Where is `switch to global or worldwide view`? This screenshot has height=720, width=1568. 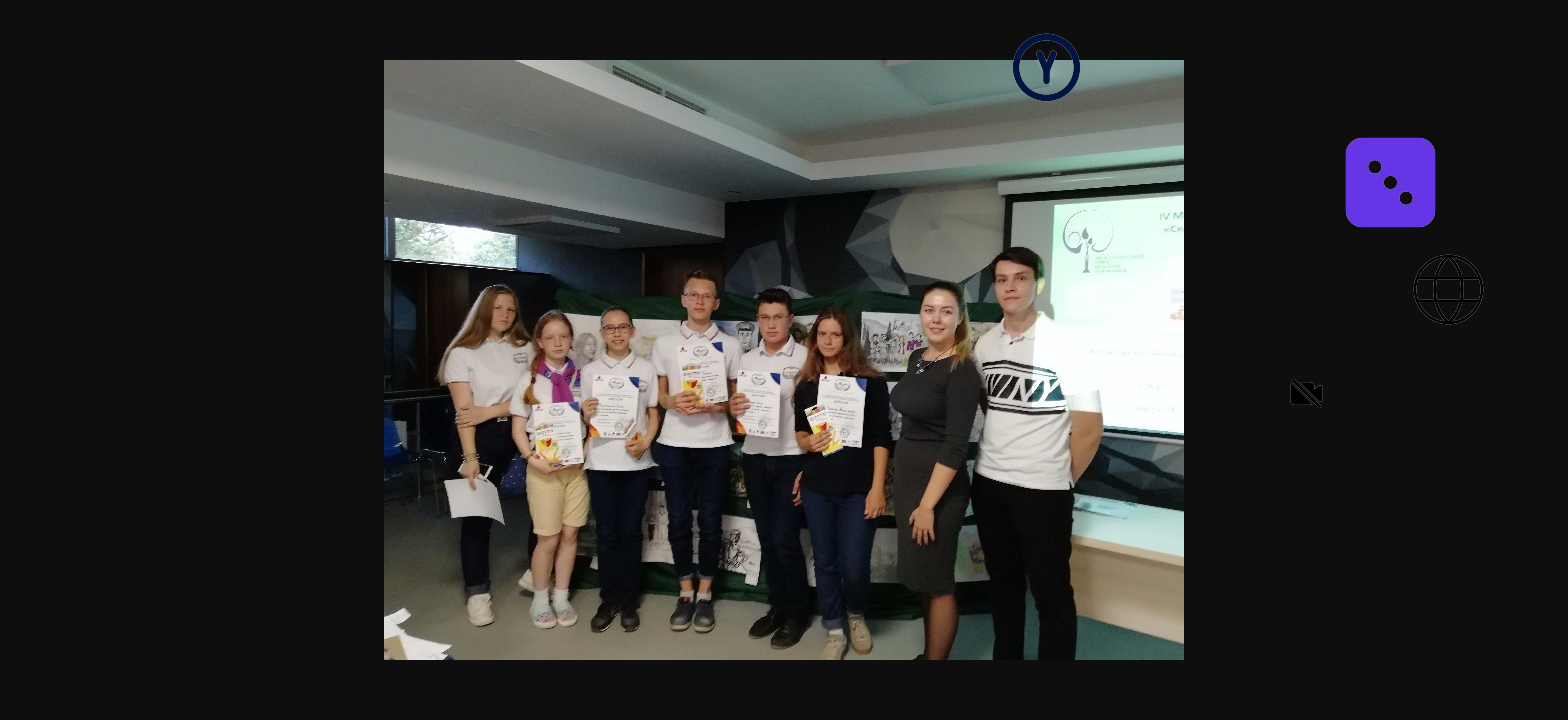
switch to global or worldwide view is located at coordinates (1448, 289).